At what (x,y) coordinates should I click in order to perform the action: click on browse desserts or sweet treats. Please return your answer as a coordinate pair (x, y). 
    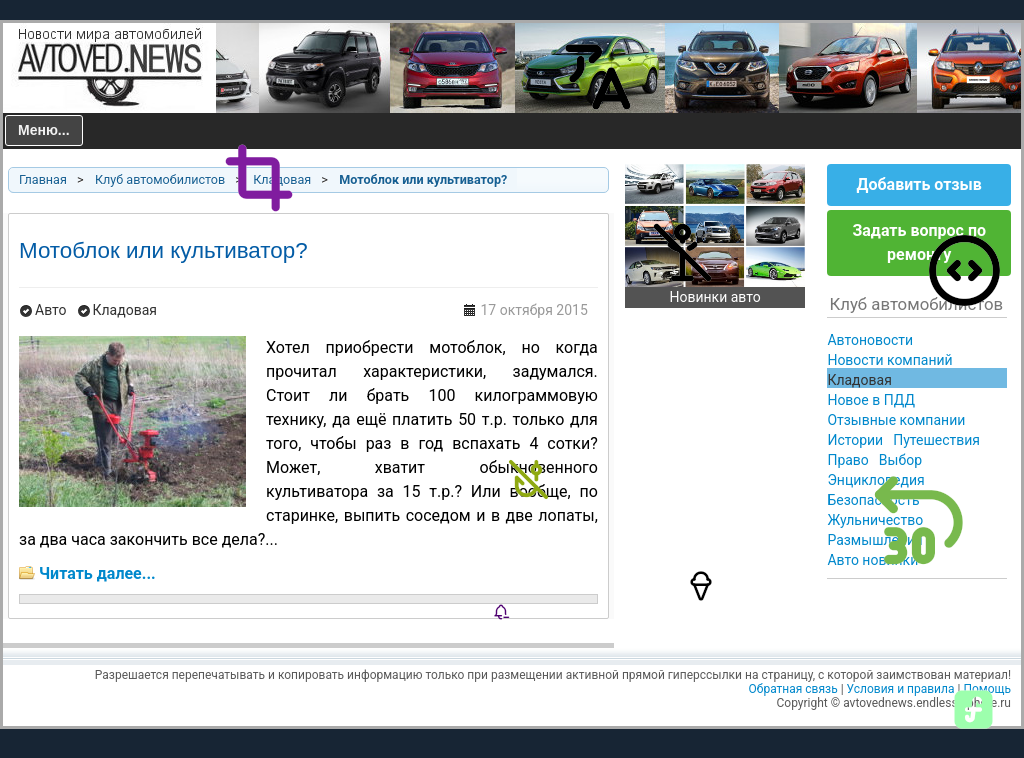
    Looking at the image, I should click on (701, 586).